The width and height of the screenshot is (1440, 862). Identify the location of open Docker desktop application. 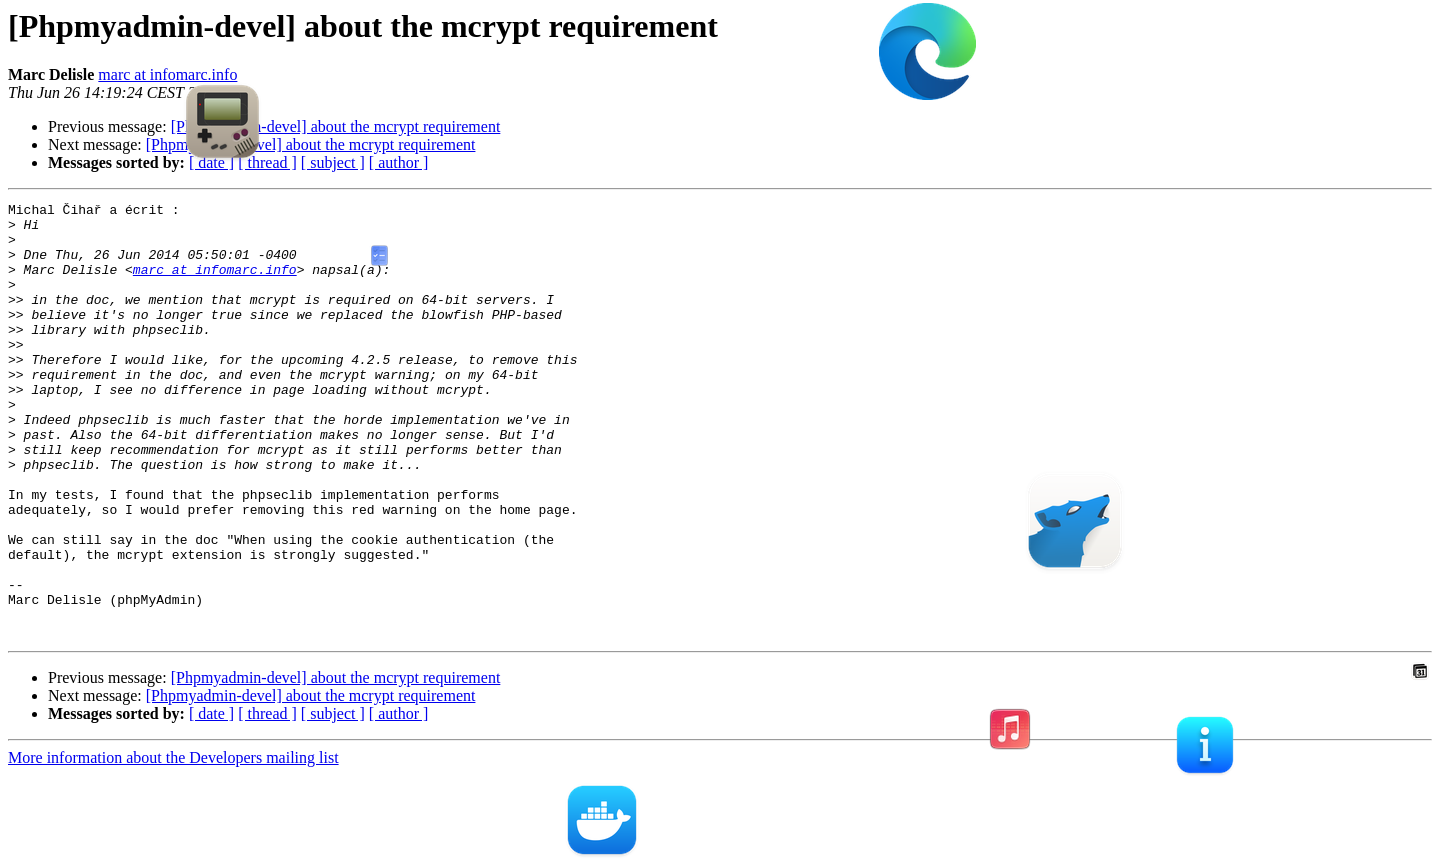
(602, 820).